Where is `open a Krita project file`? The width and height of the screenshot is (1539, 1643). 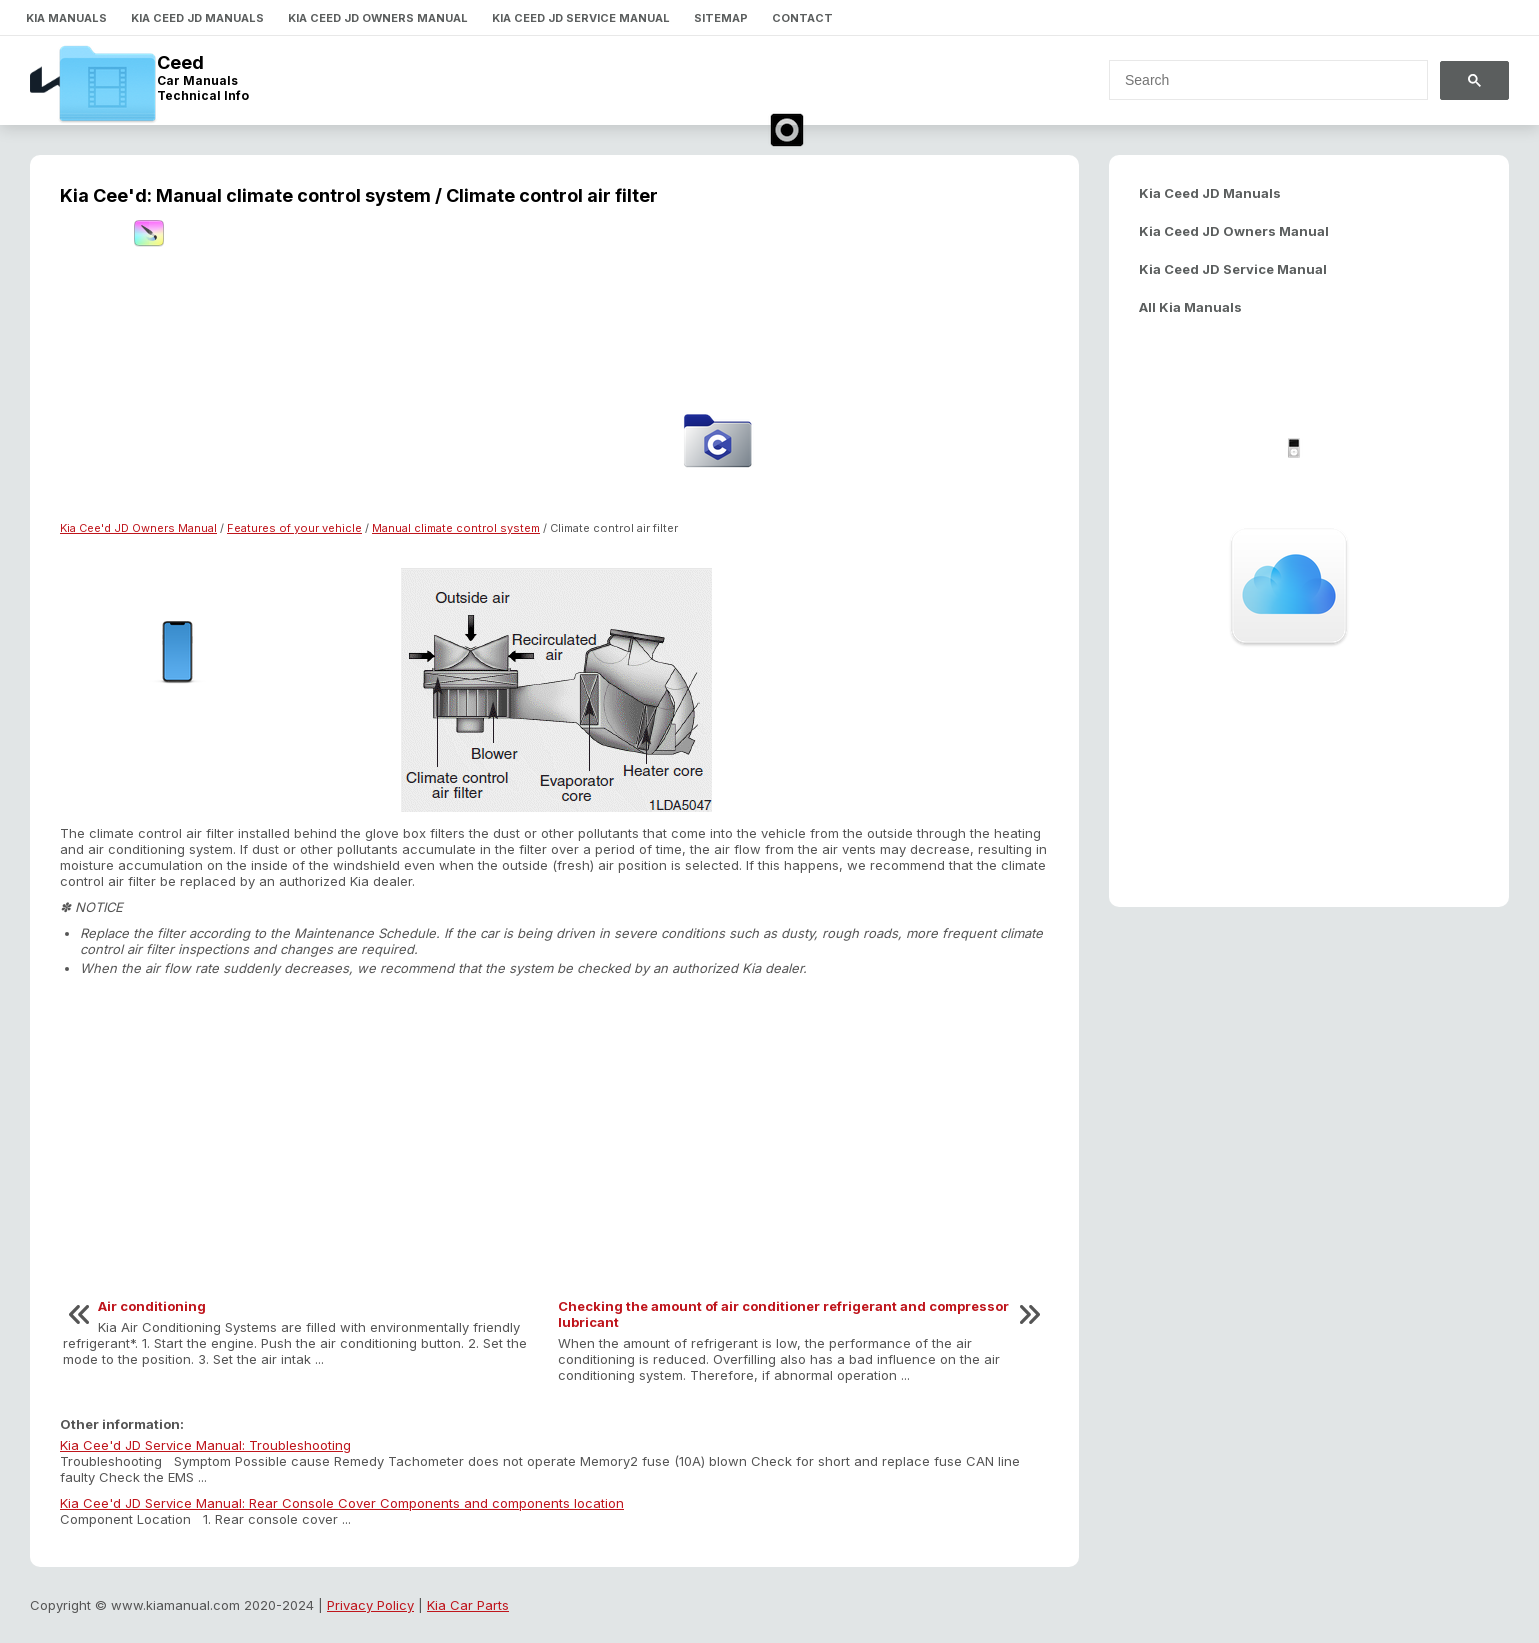
open a Krita project file is located at coordinates (149, 232).